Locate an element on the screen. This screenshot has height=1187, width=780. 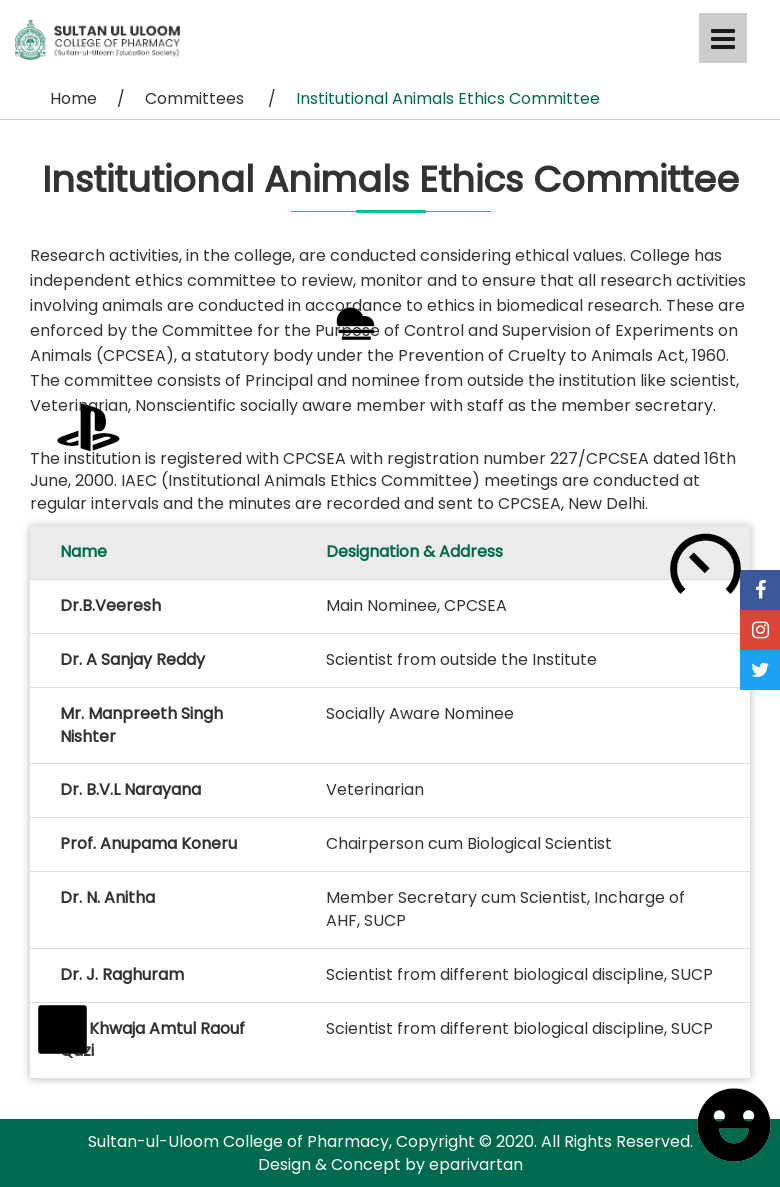
playstation brand logo is located at coordinates (89, 426).